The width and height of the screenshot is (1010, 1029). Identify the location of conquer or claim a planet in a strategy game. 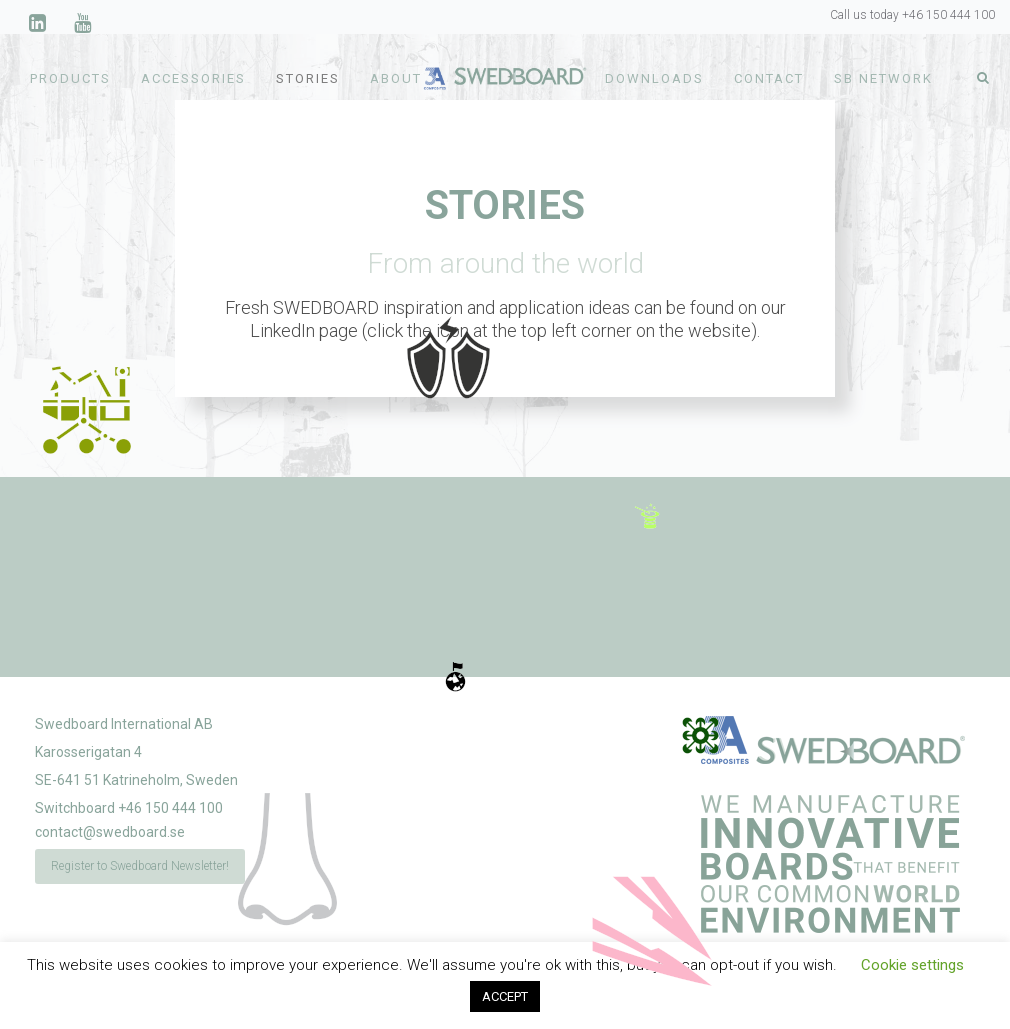
(455, 676).